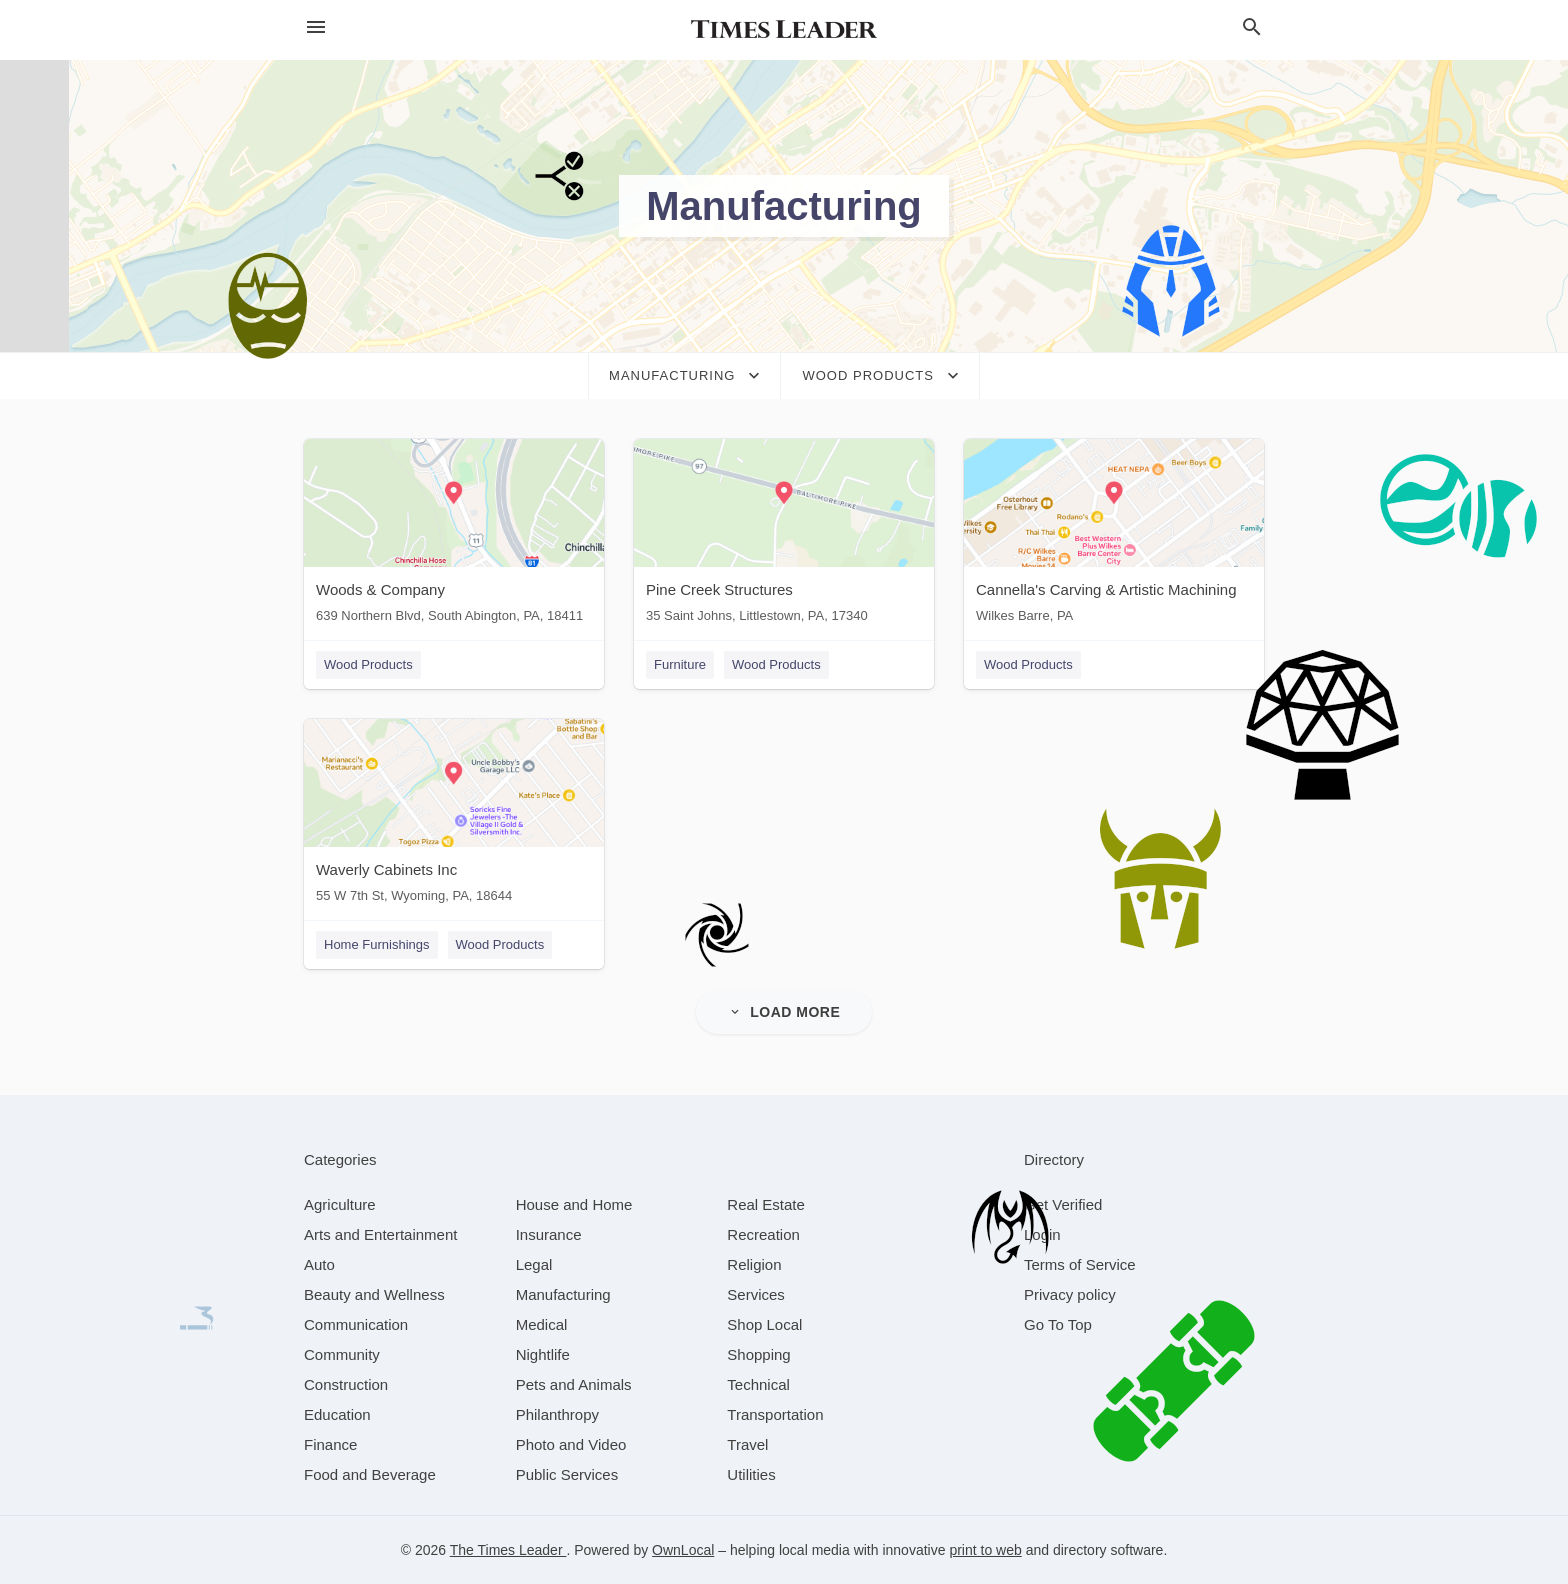 This screenshot has width=1568, height=1584. What do you see at coordinates (1171, 281) in the screenshot?
I see `select warlock class or character` at bounding box center [1171, 281].